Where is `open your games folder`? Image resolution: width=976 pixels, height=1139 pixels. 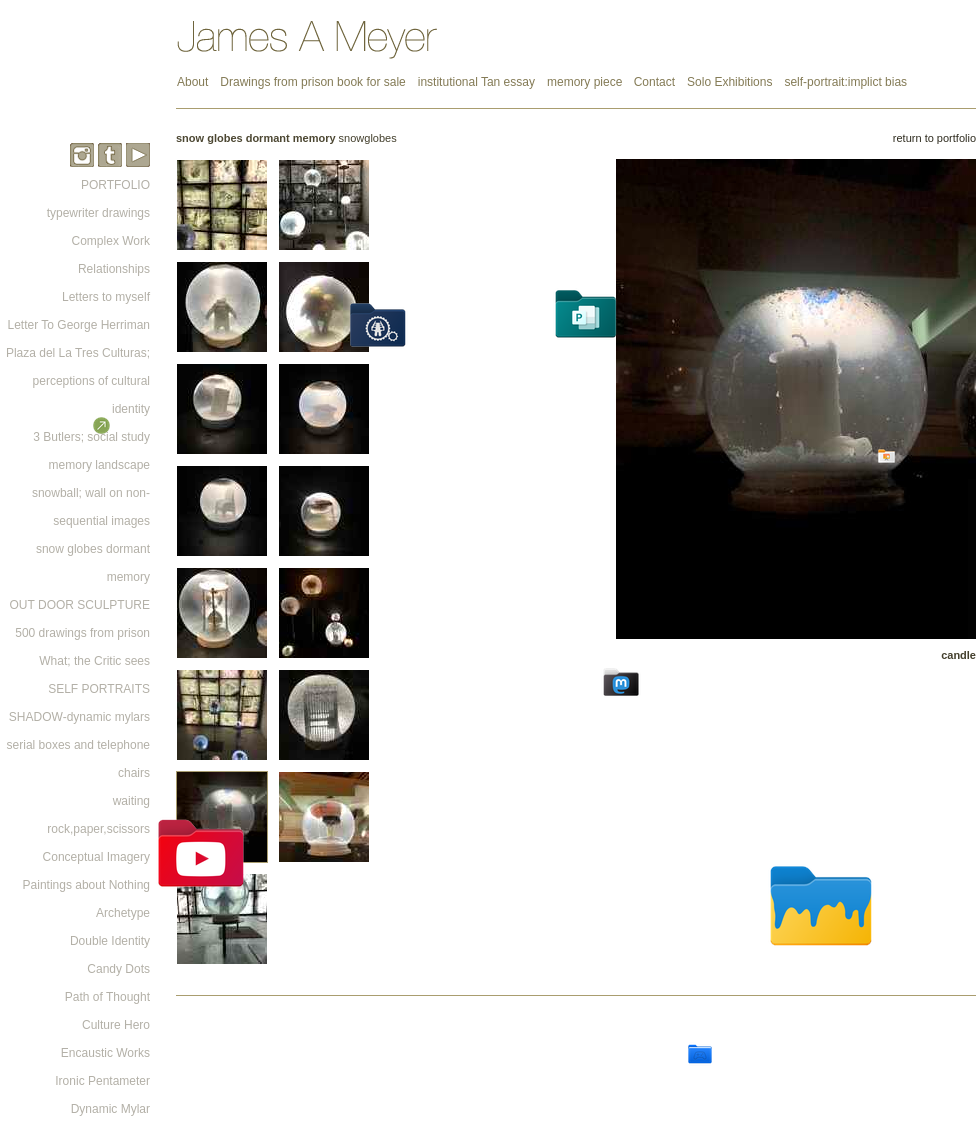 open your games folder is located at coordinates (700, 1054).